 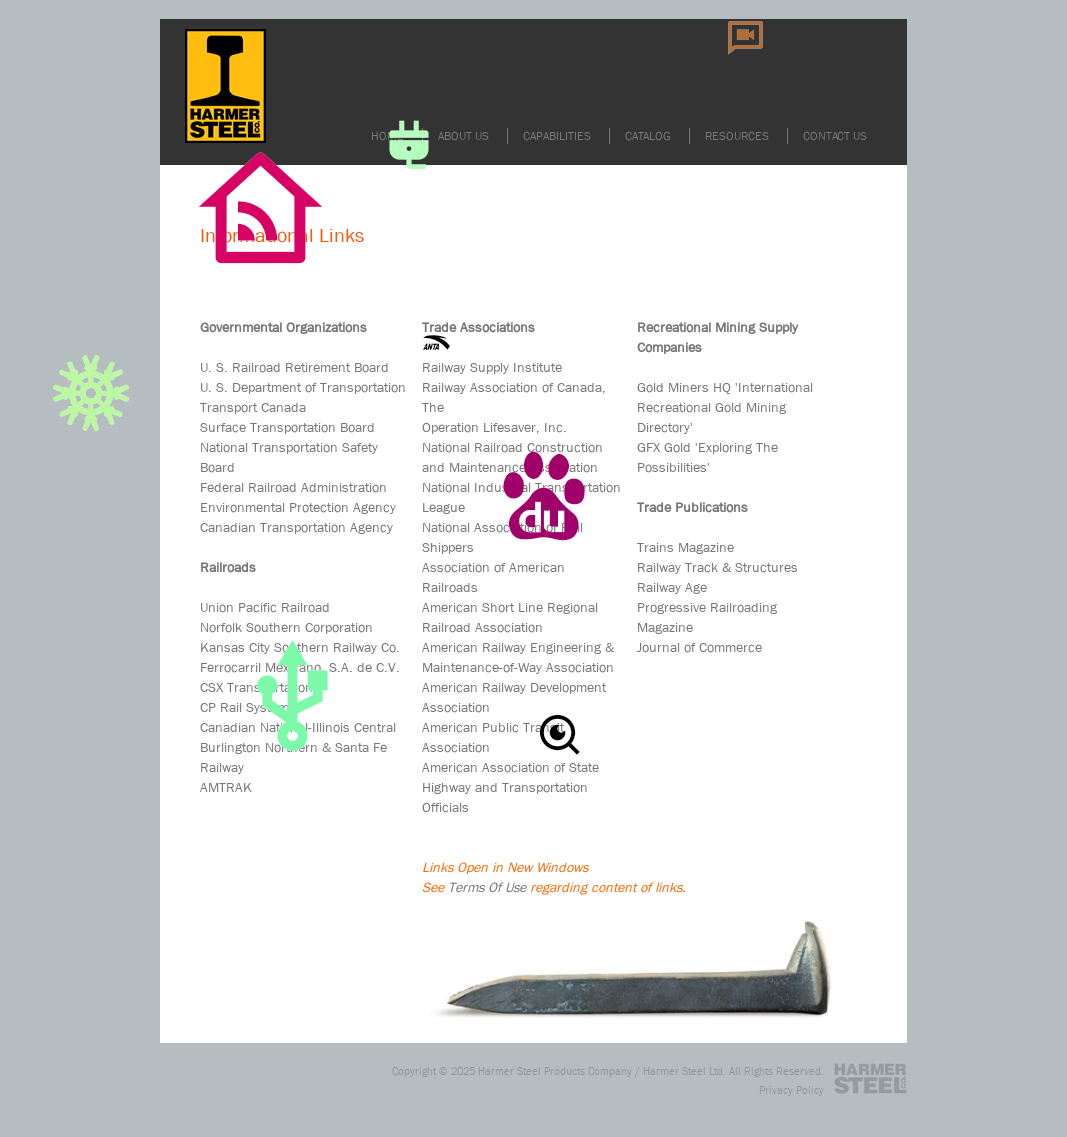 I want to click on search with visual recognition, so click(x=559, y=734).